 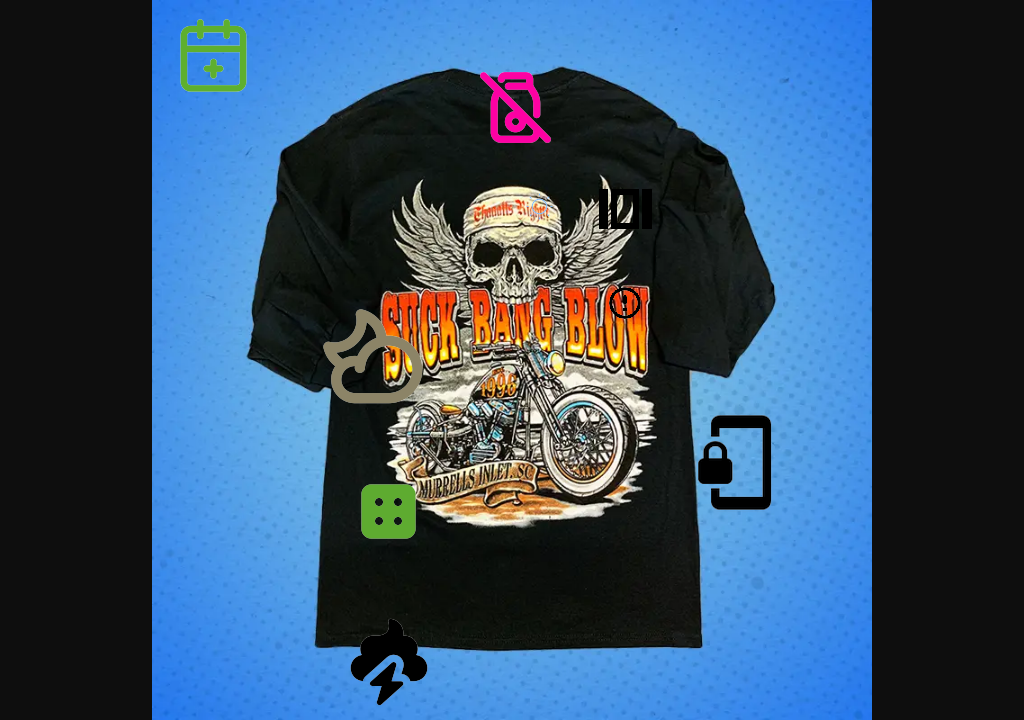 I want to click on randomize or shuffle content, so click(x=388, y=511).